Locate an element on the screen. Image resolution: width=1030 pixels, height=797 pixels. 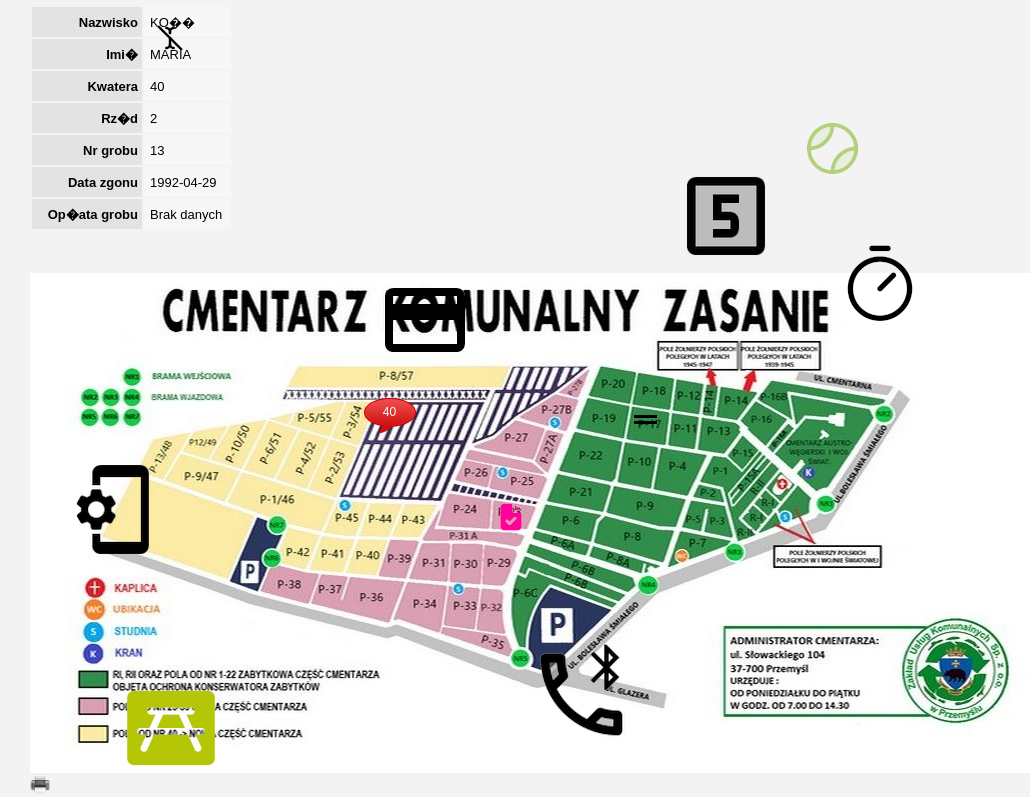
file successfully uploaded or saved is located at coordinates (511, 517).